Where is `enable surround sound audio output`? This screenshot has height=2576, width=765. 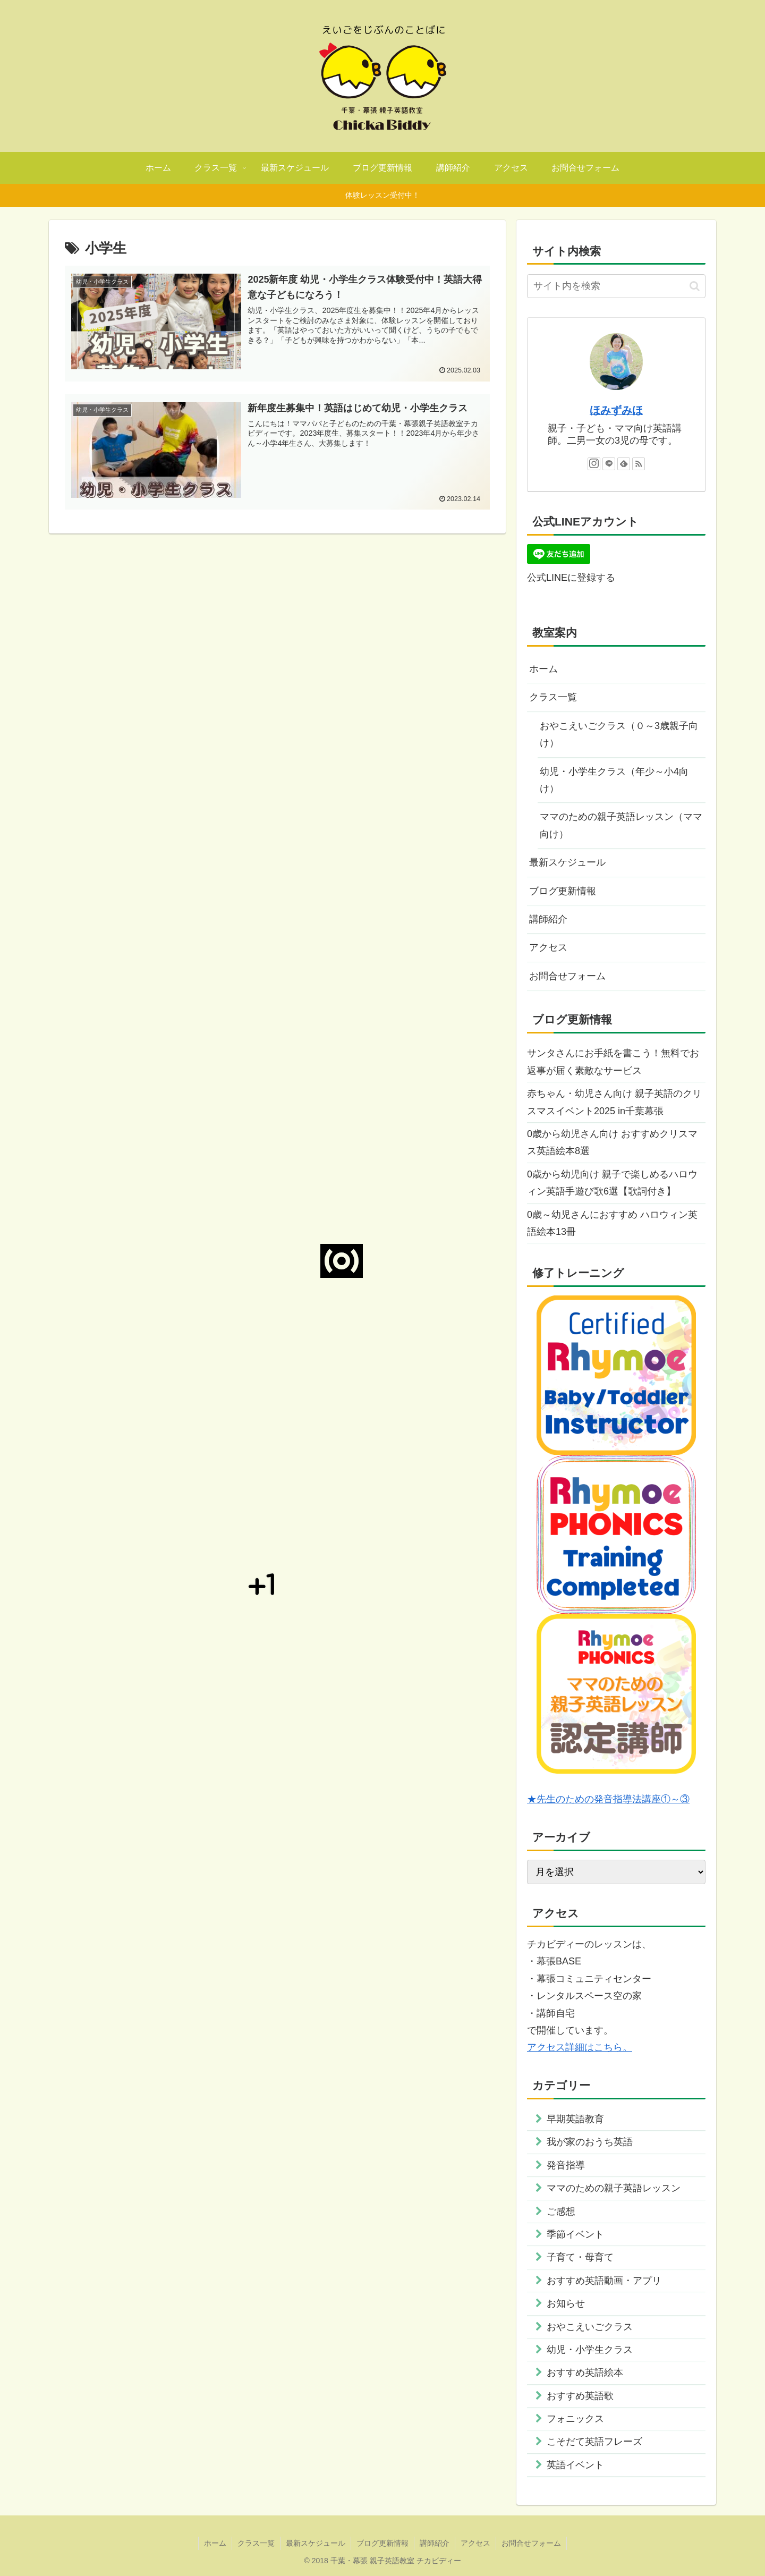
enable surround sound audio output is located at coordinates (342, 1261).